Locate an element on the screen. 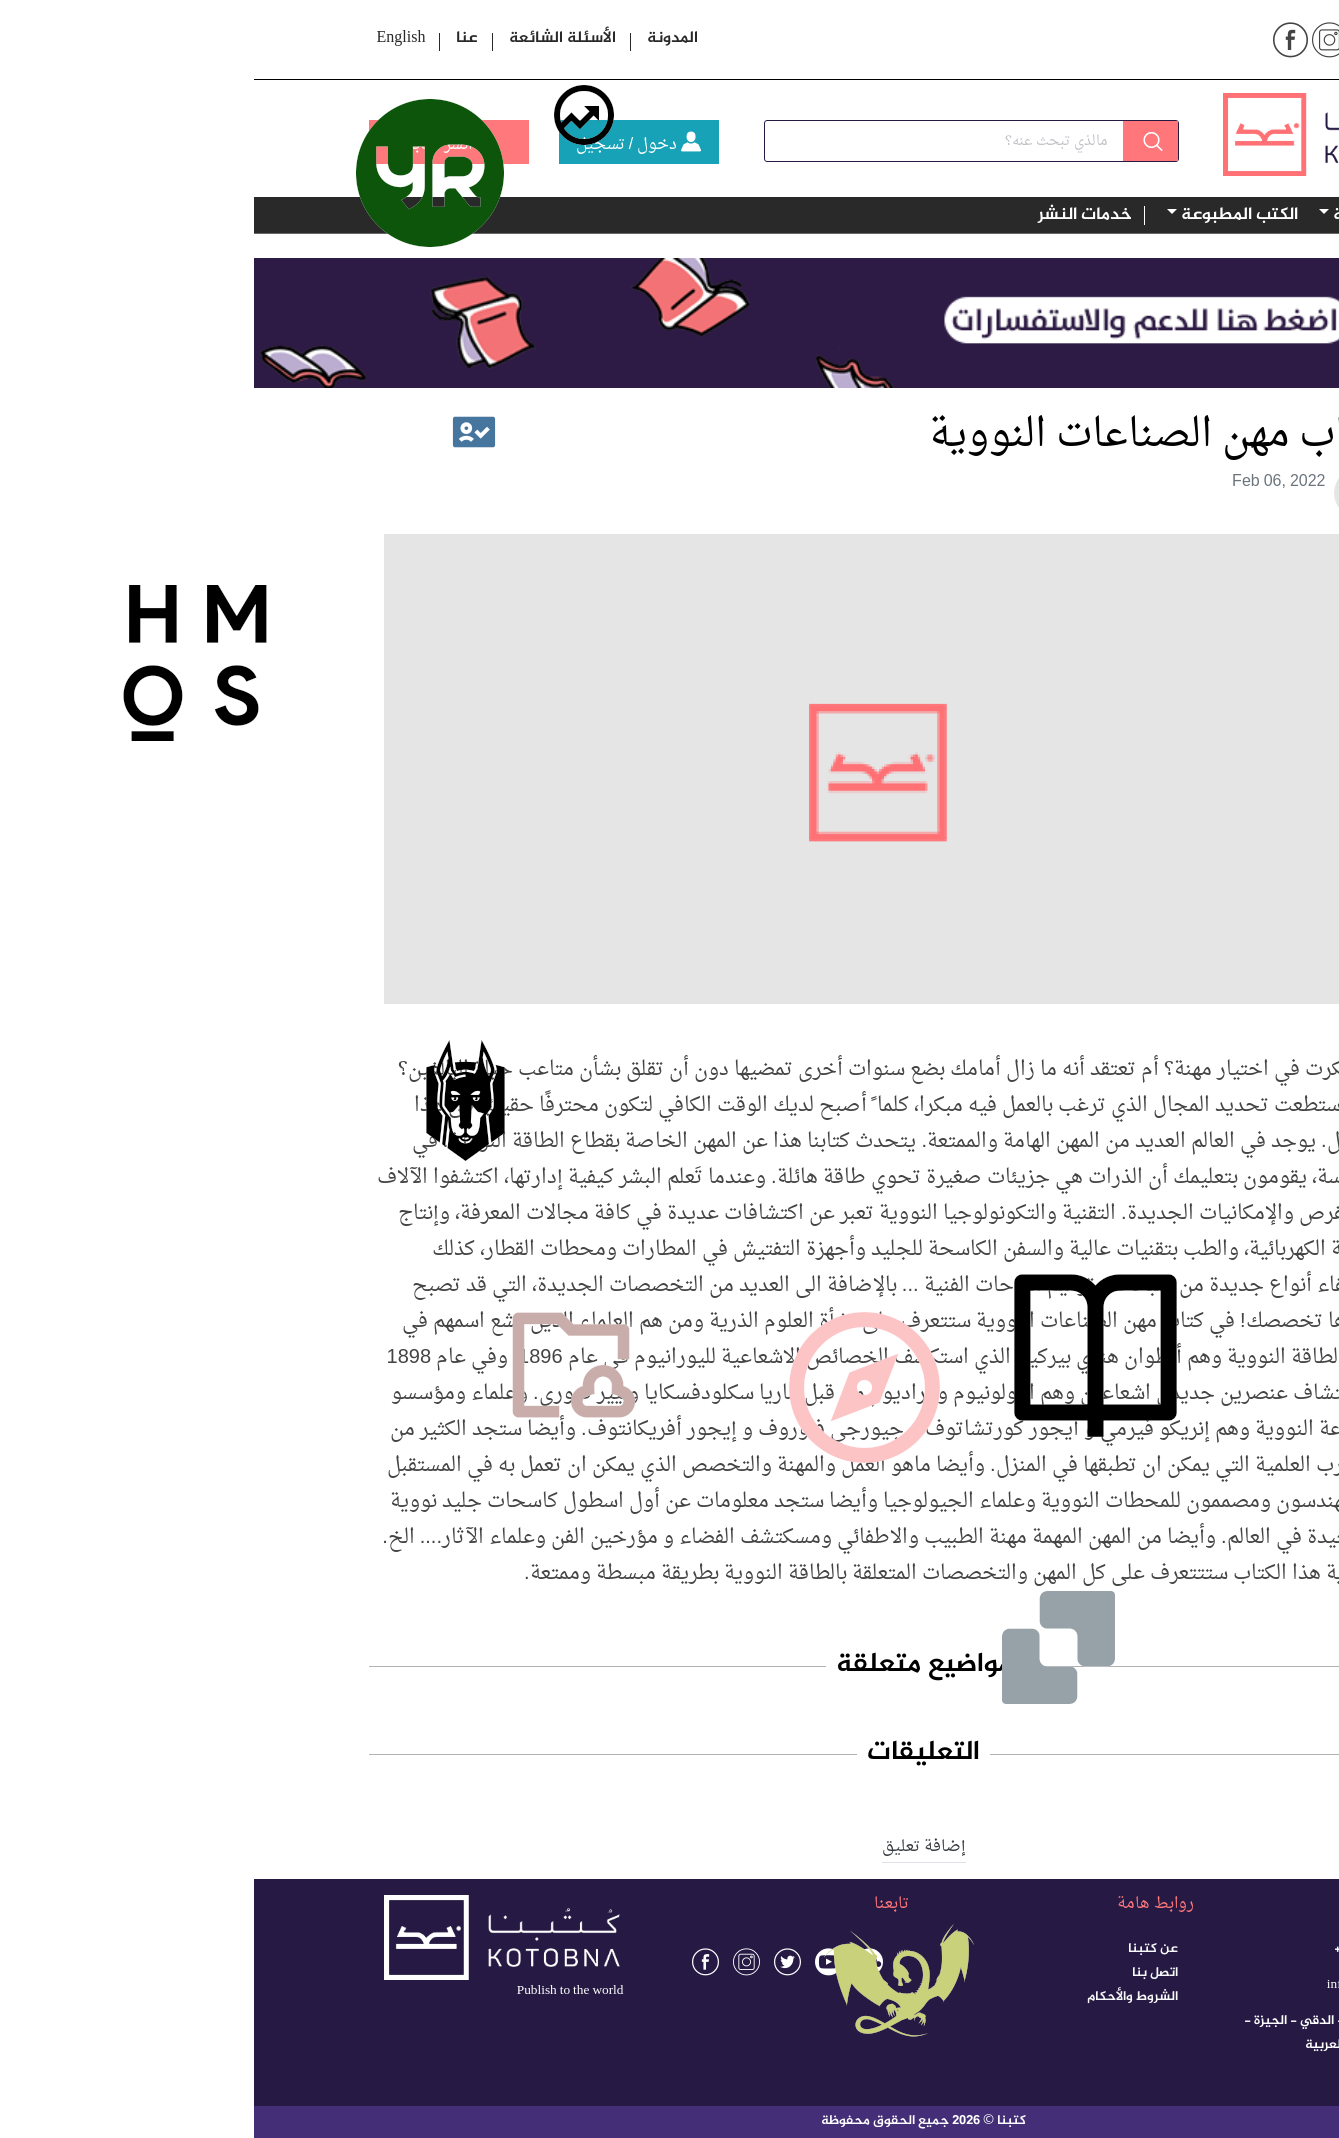 The height and width of the screenshot is (2138, 1339). view financial performance or fund growth is located at coordinates (584, 115).